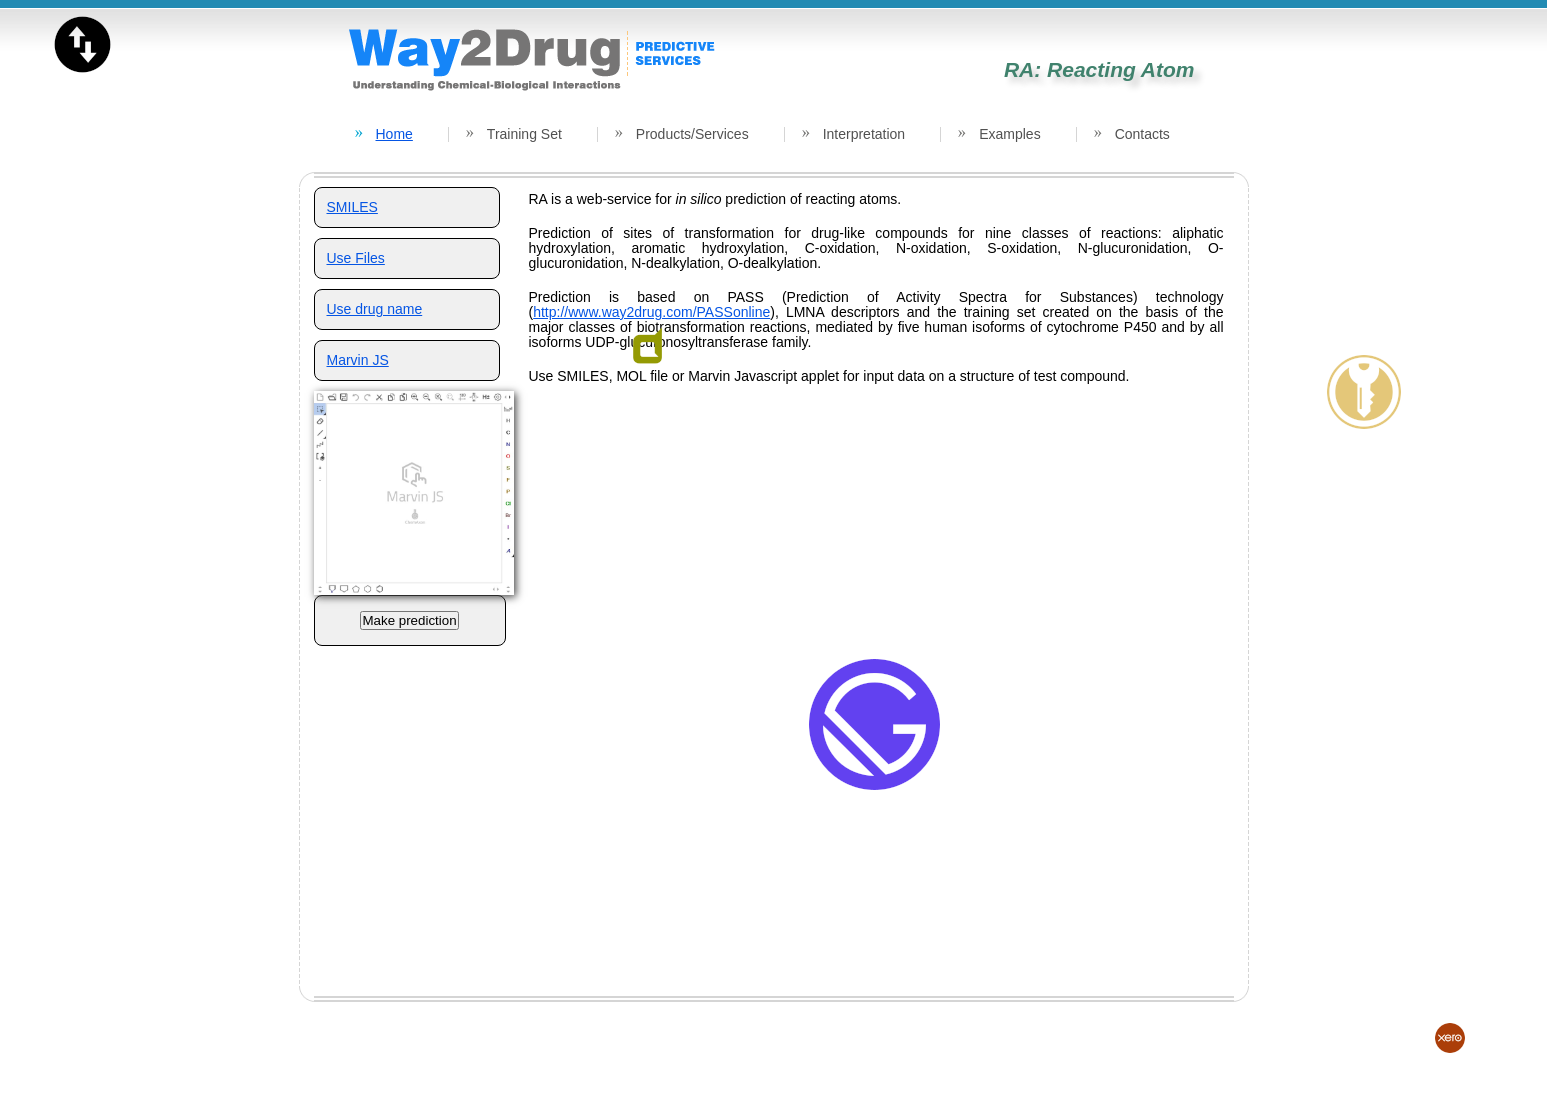 This screenshot has height=1103, width=1547. What do you see at coordinates (82, 44) in the screenshot?
I see `swap or exchange currencies` at bounding box center [82, 44].